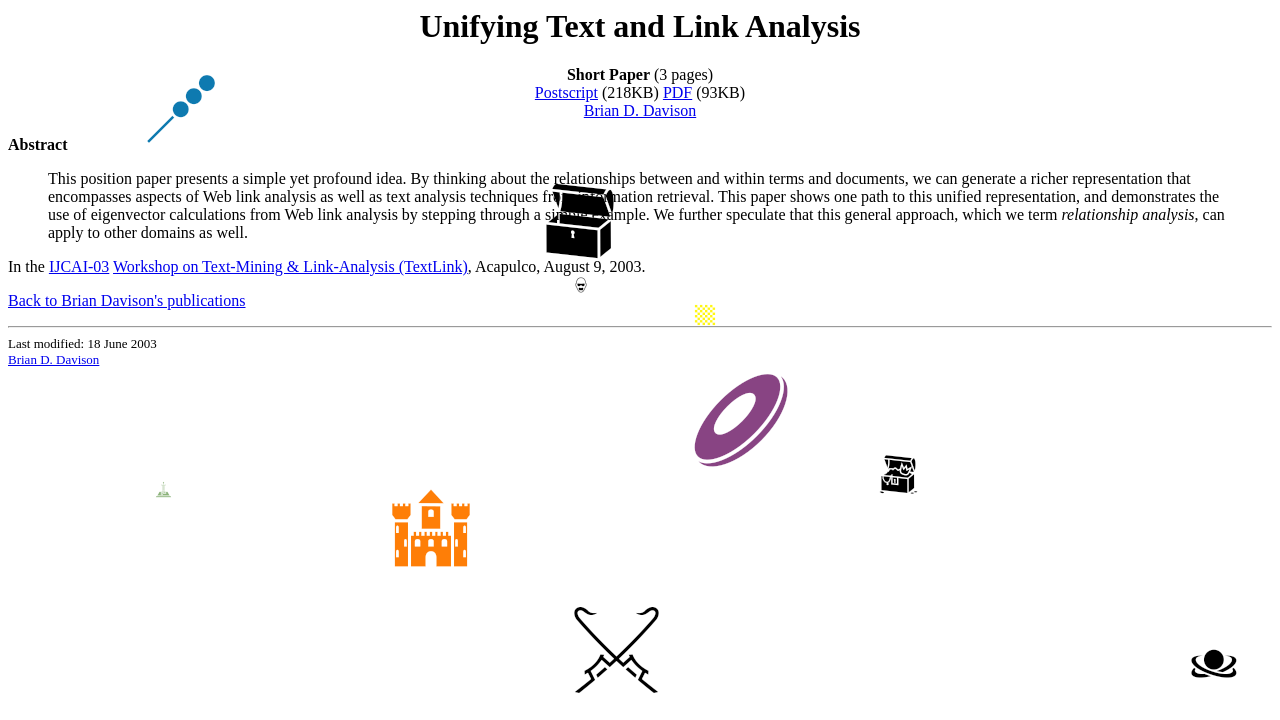  Describe the element at coordinates (1214, 665) in the screenshot. I see `represents a planet or celestial body in a space game` at that location.